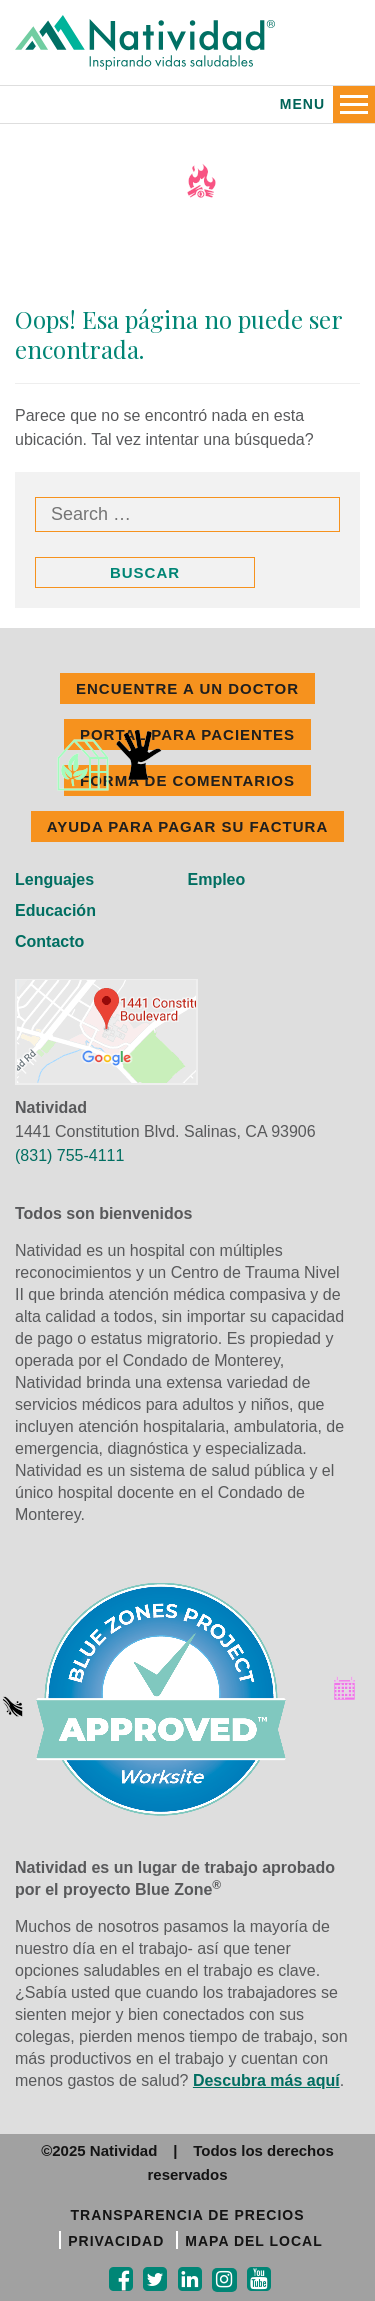  Describe the element at coordinates (138, 755) in the screenshot. I see `high-five or wave gesture` at that location.